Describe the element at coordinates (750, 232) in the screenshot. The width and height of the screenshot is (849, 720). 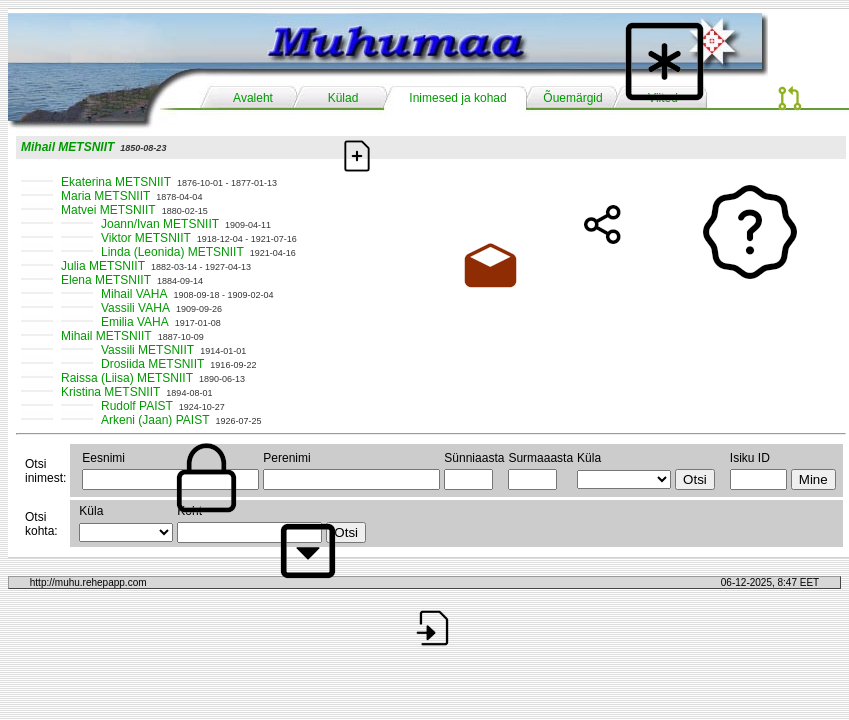
I see `indicates unverified status or identity` at that location.